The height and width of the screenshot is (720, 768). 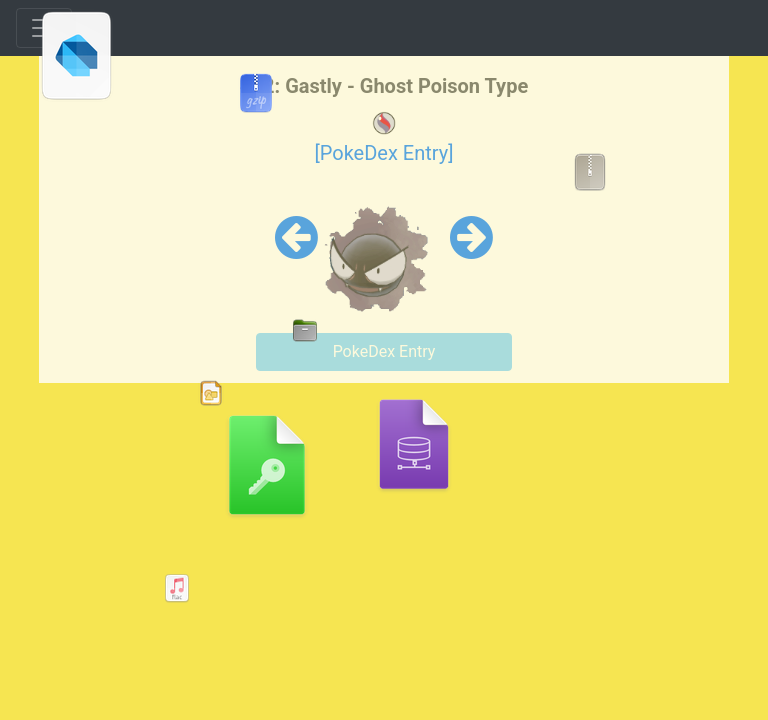 What do you see at coordinates (256, 93) in the screenshot?
I see `a gzip compressed archive file` at bounding box center [256, 93].